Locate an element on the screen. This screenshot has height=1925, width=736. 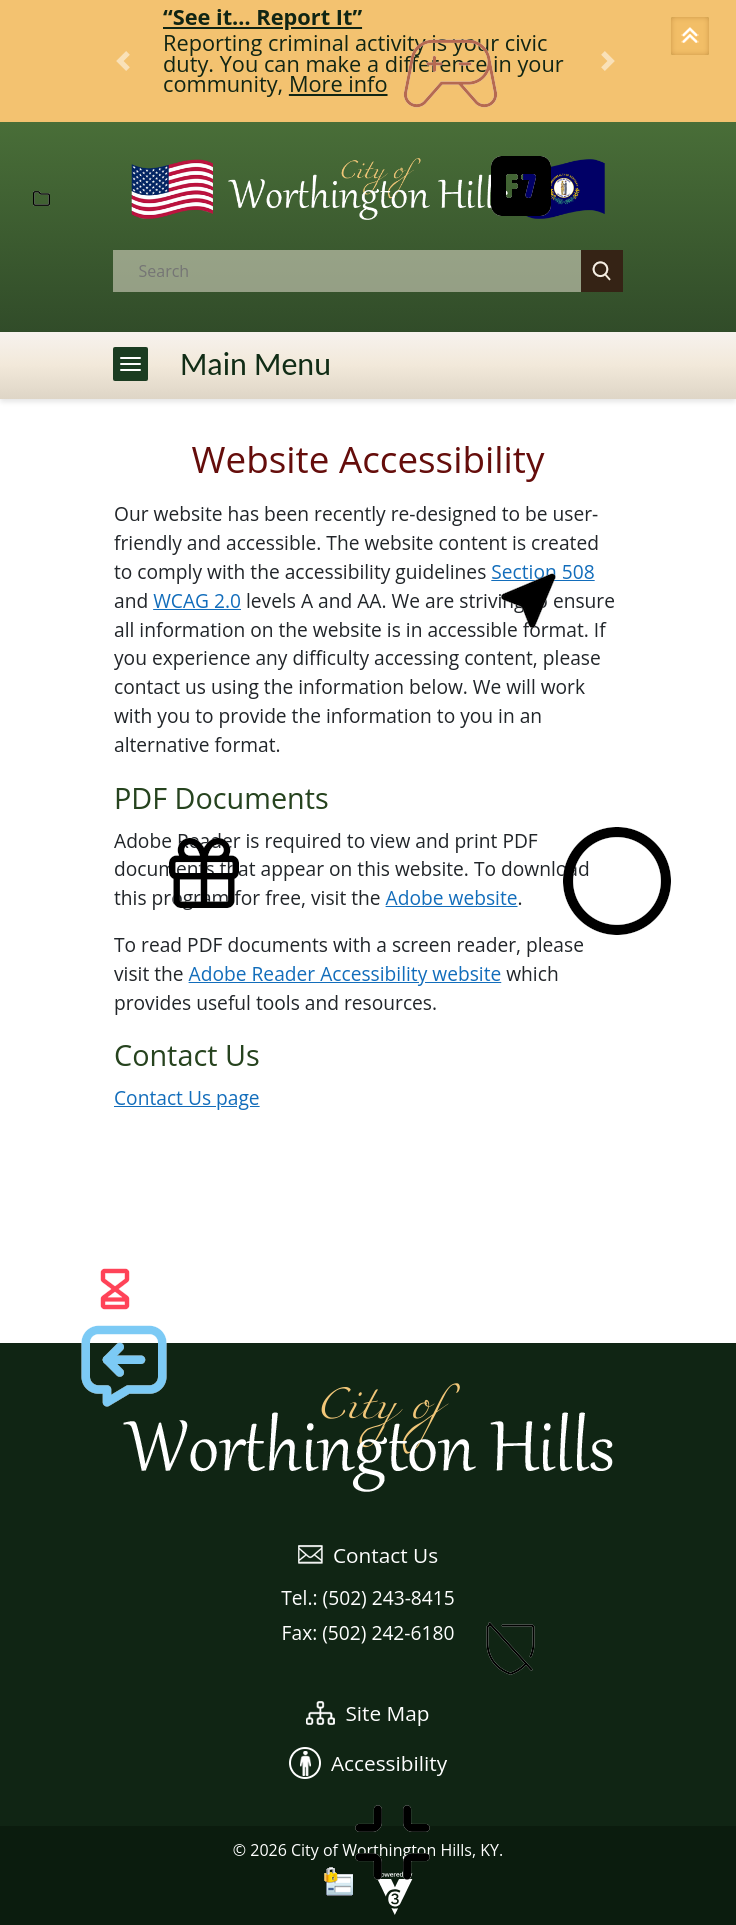
view or redeem a gift is located at coordinates (204, 873).